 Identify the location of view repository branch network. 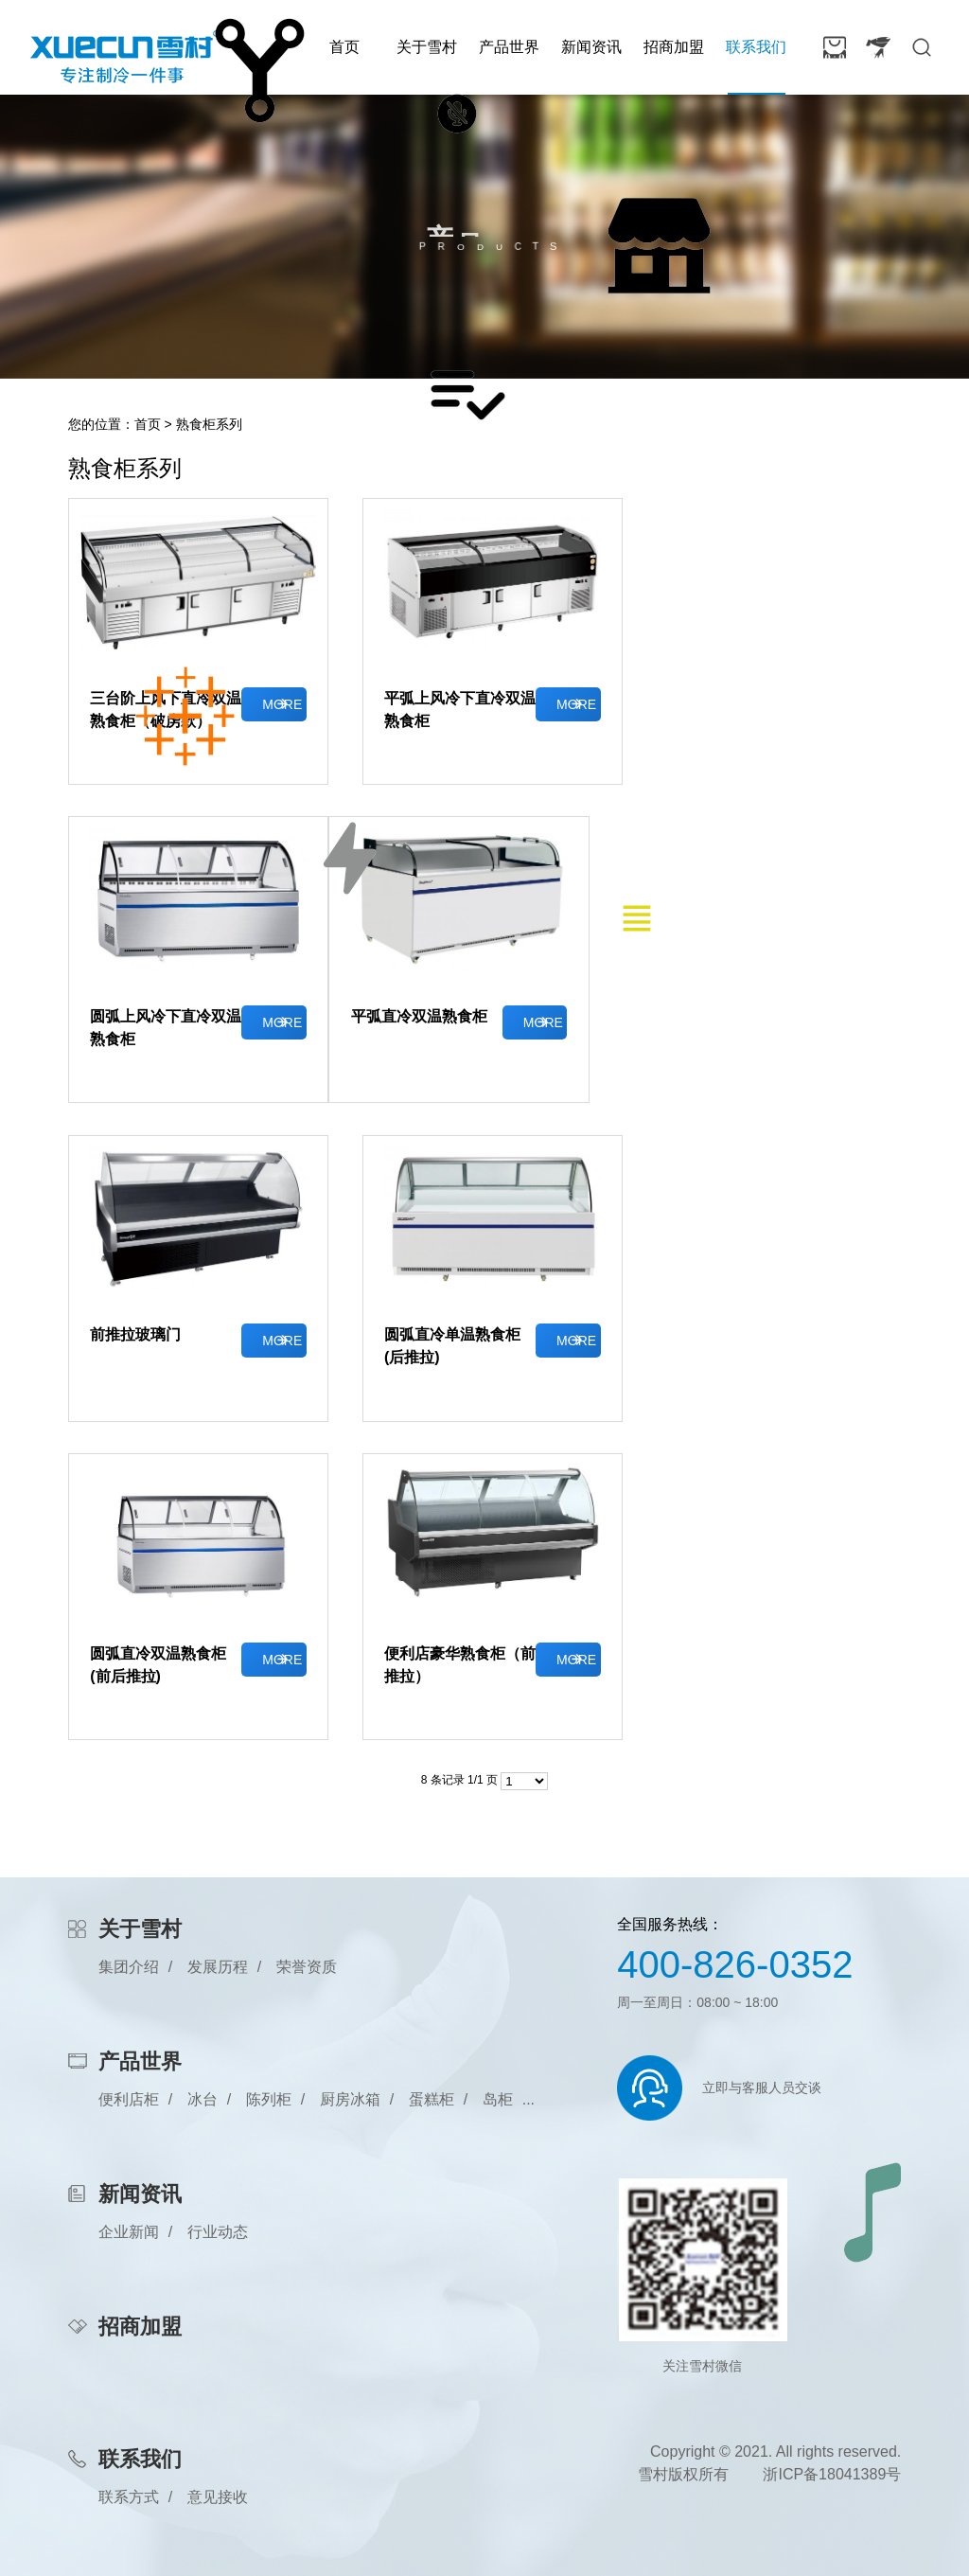
(259, 70).